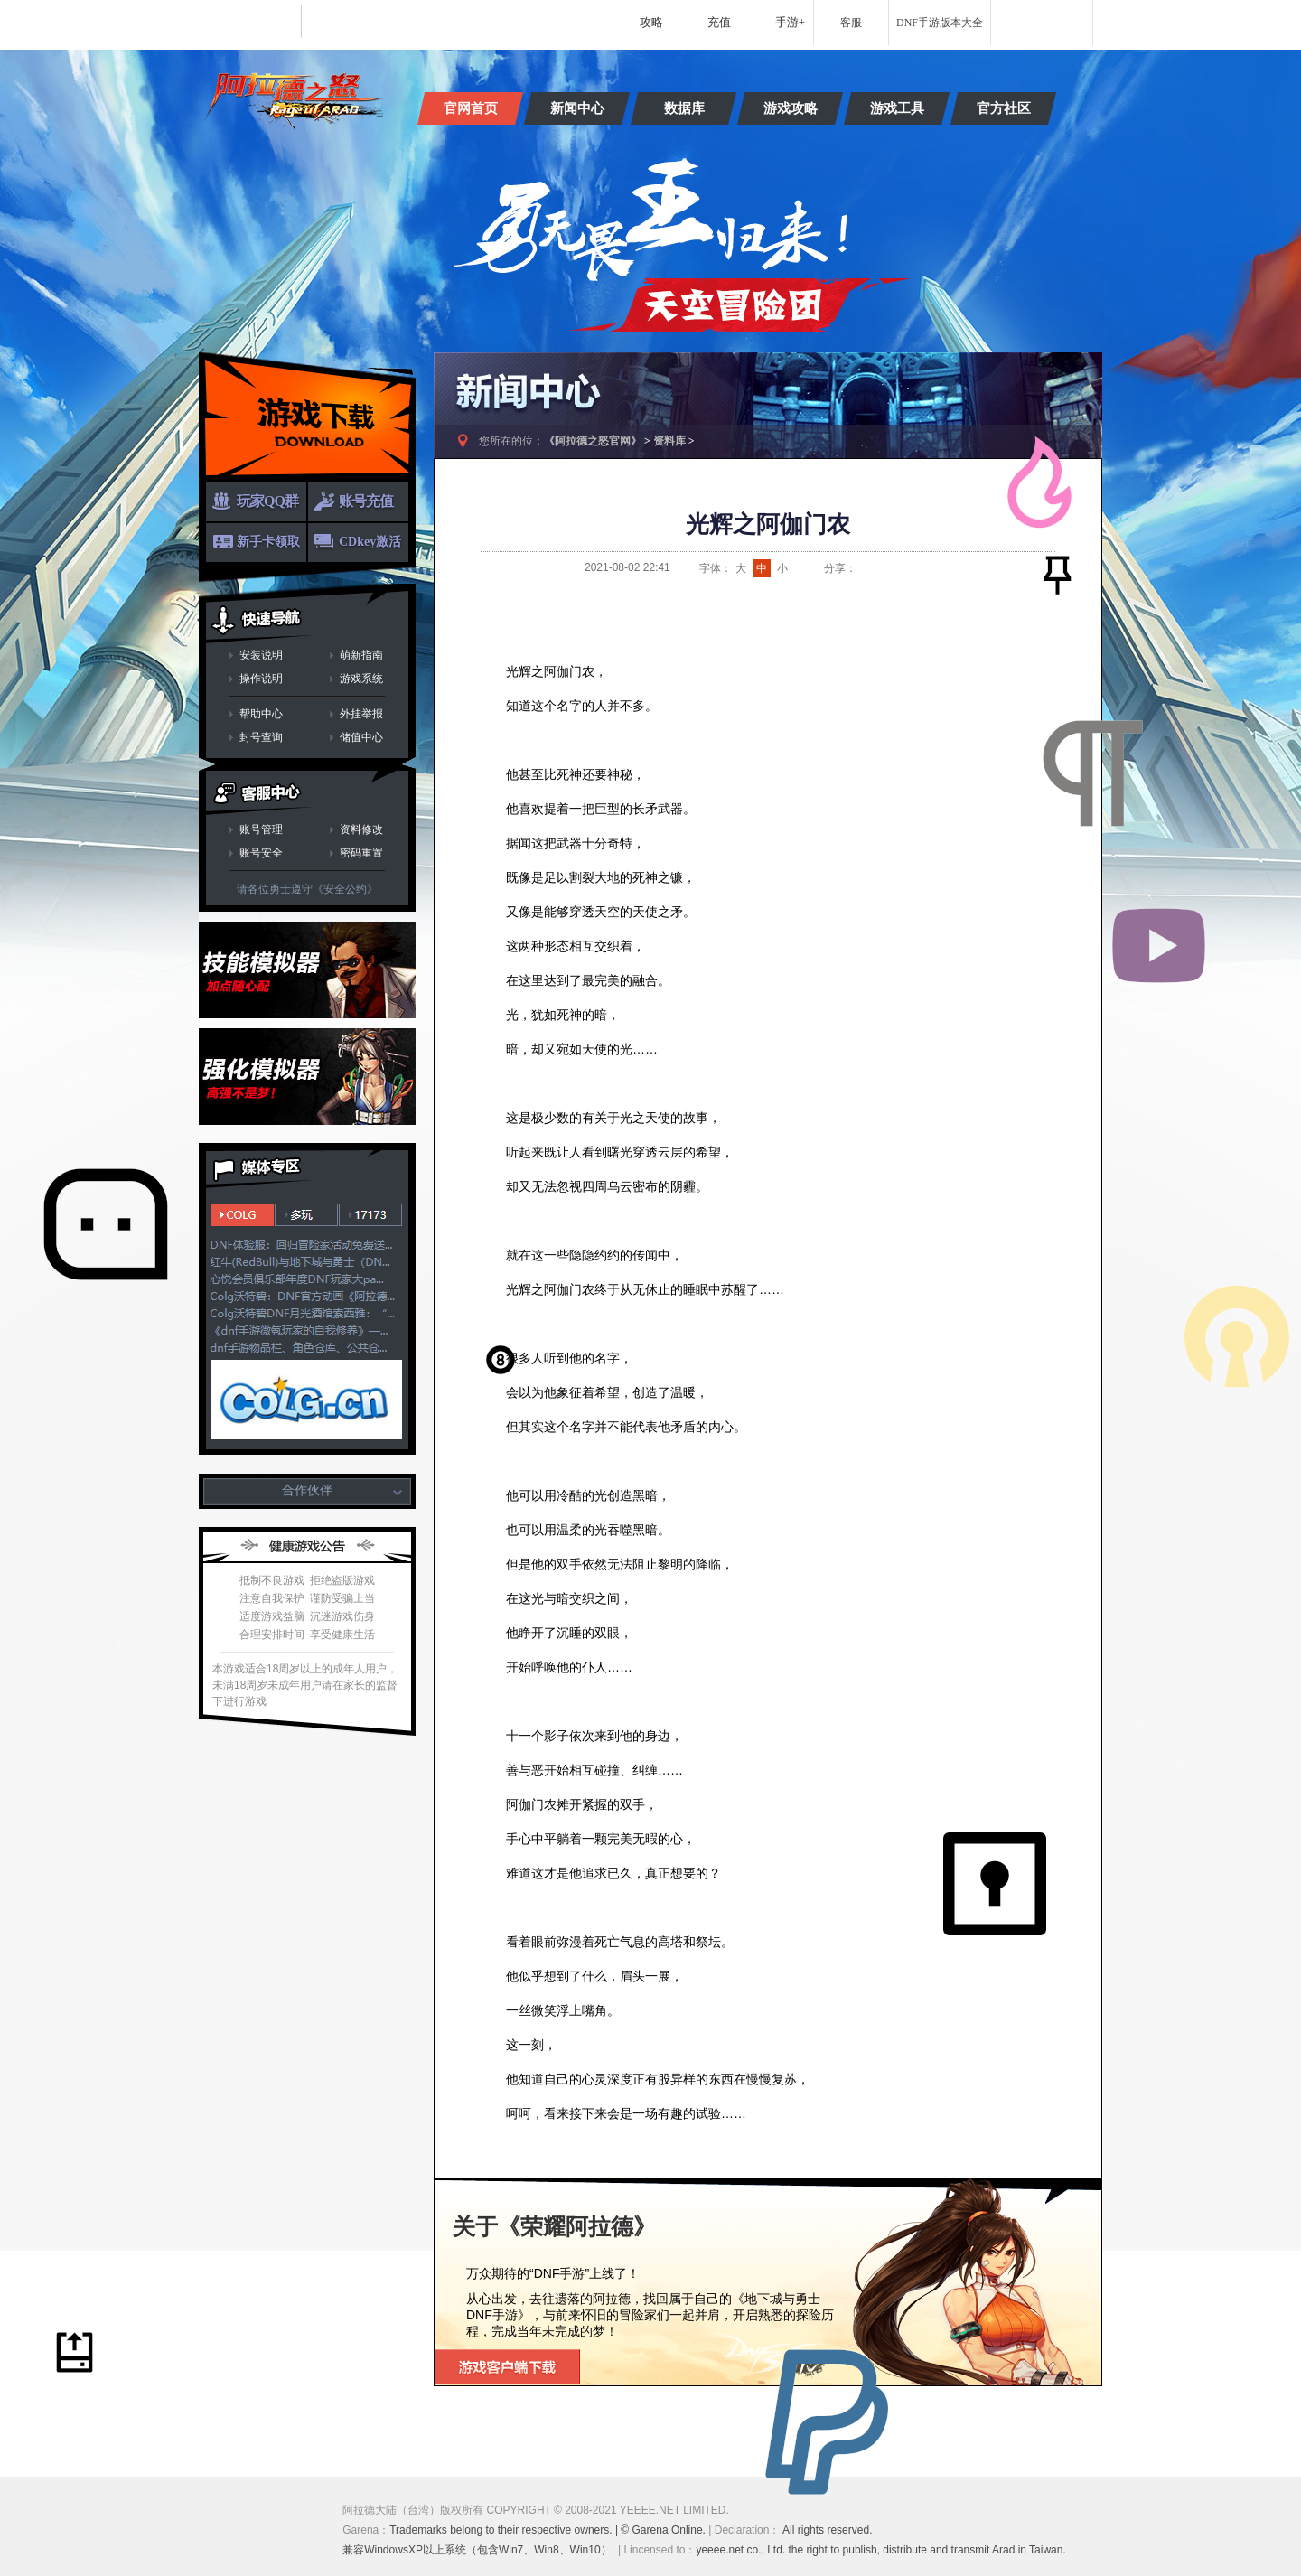  What do you see at coordinates (1158, 945) in the screenshot?
I see `open YouTube app` at bounding box center [1158, 945].